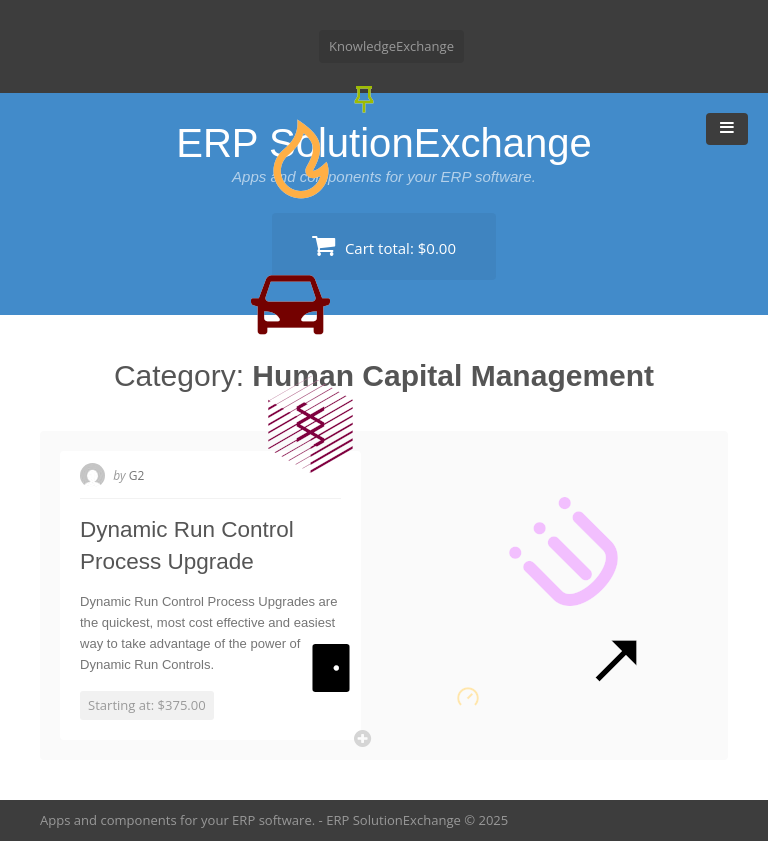  What do you see at coordinates (290, 301) in the screenshot?
I see `select car or driving mode for navigation` at bounding box center [290, 301].